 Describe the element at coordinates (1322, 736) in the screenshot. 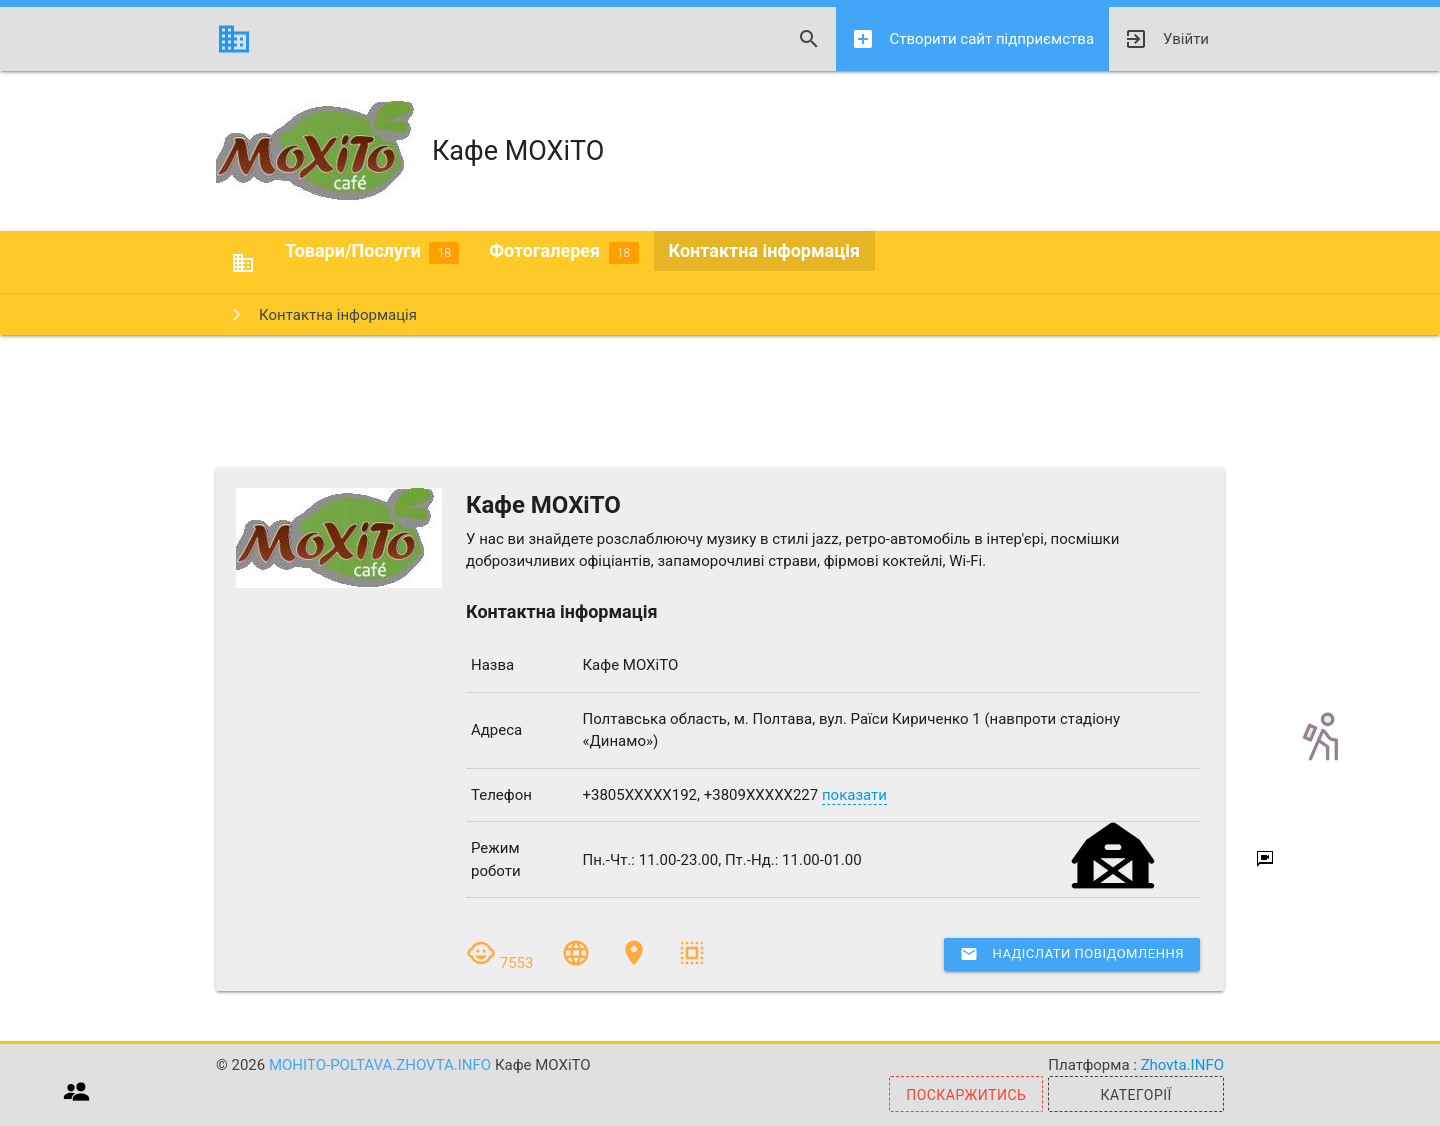

I see `access hiking trails or outdoor activities` at that location.